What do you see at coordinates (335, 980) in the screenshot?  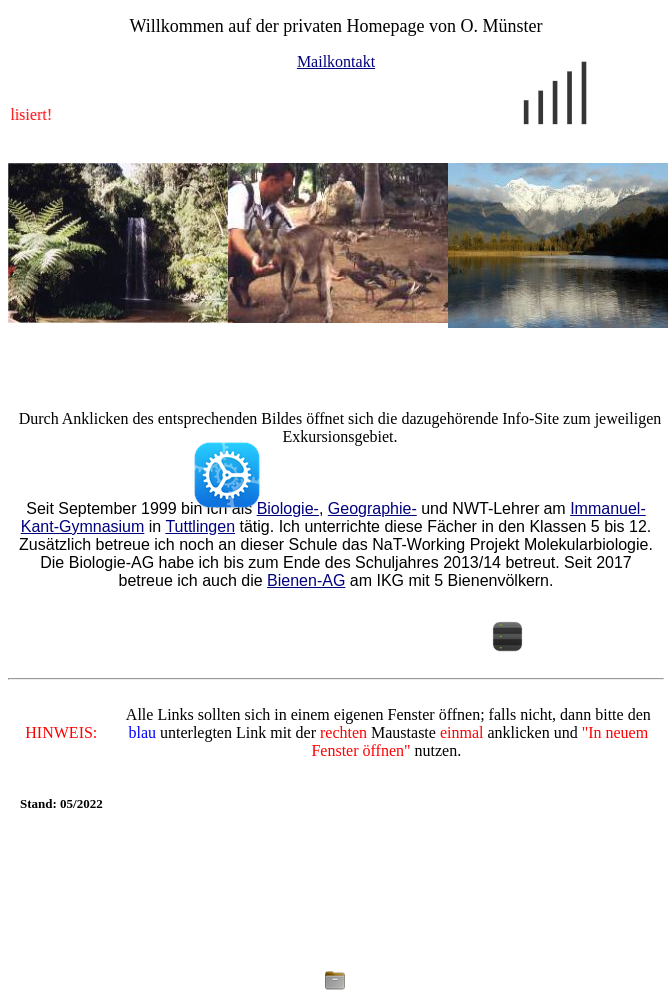 I see `open the file manager` at bounding box center [335, 980].